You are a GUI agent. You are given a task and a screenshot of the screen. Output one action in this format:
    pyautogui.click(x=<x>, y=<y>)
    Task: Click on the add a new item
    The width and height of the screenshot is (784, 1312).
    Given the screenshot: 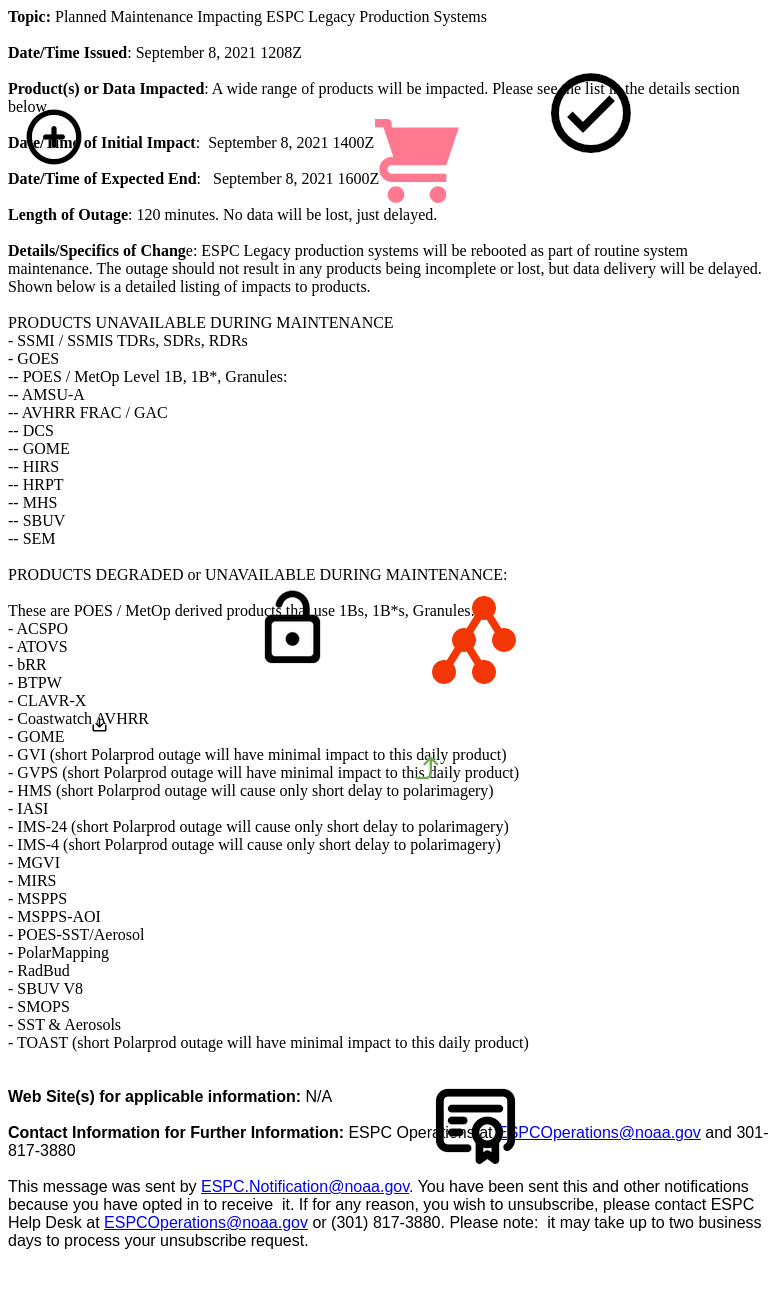 What is the action you would take?
    pyautogui.click(x=54, y=137)
    